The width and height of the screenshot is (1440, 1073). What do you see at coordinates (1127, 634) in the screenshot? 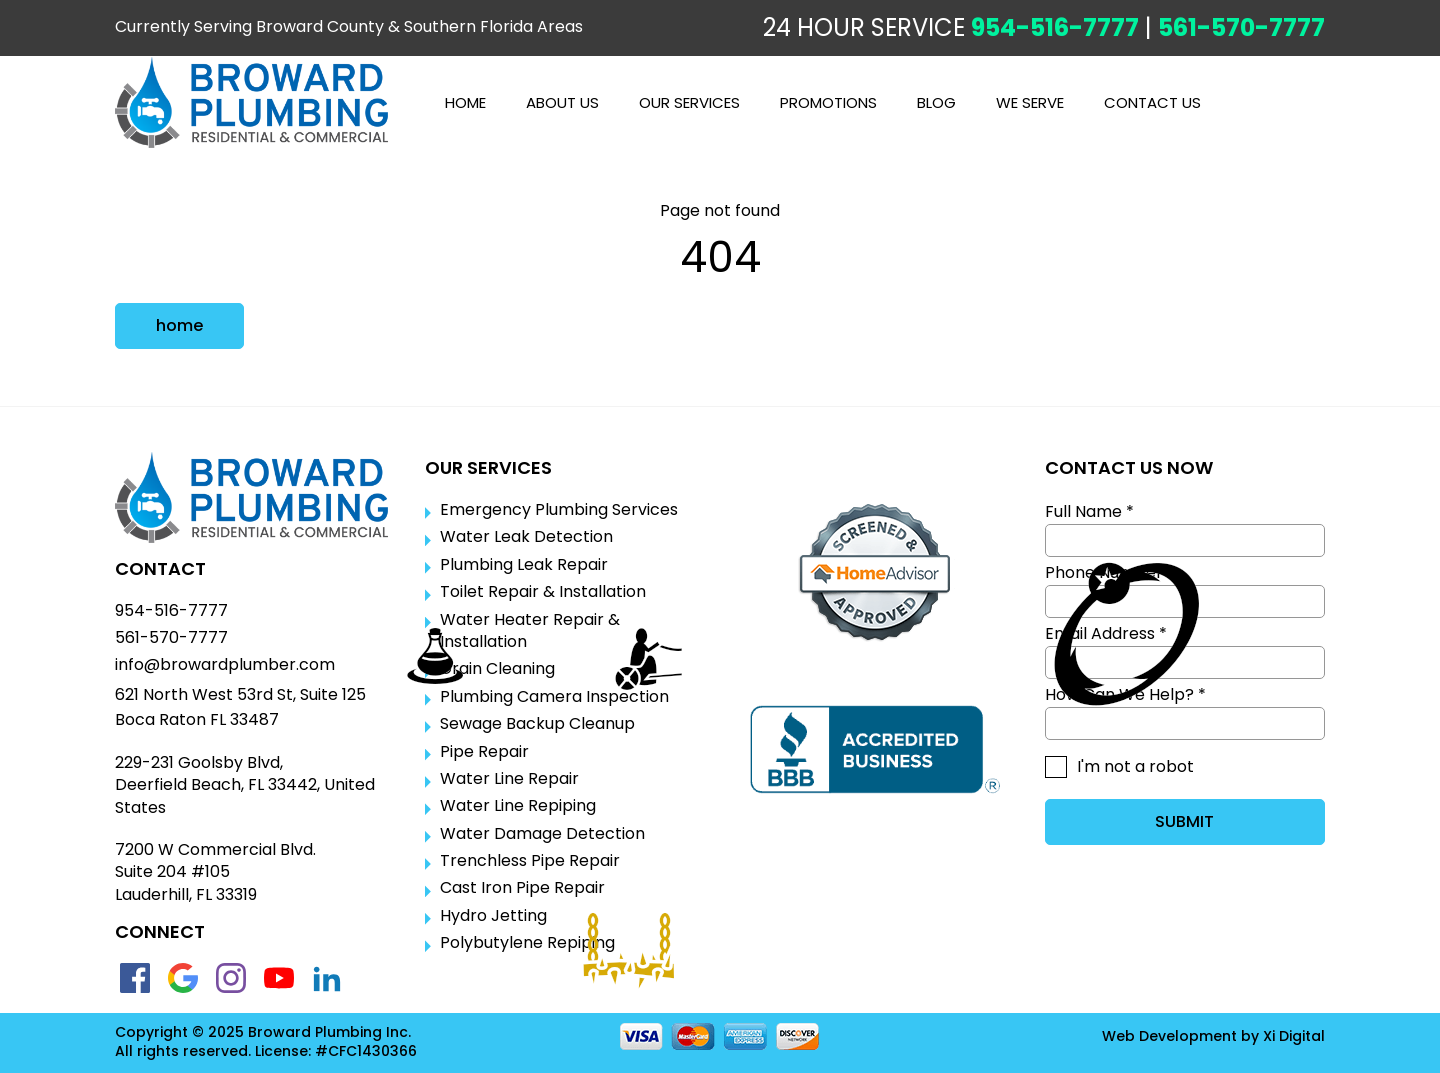
I see `refresh or sync starred items` at bounding box center [1127, 634].